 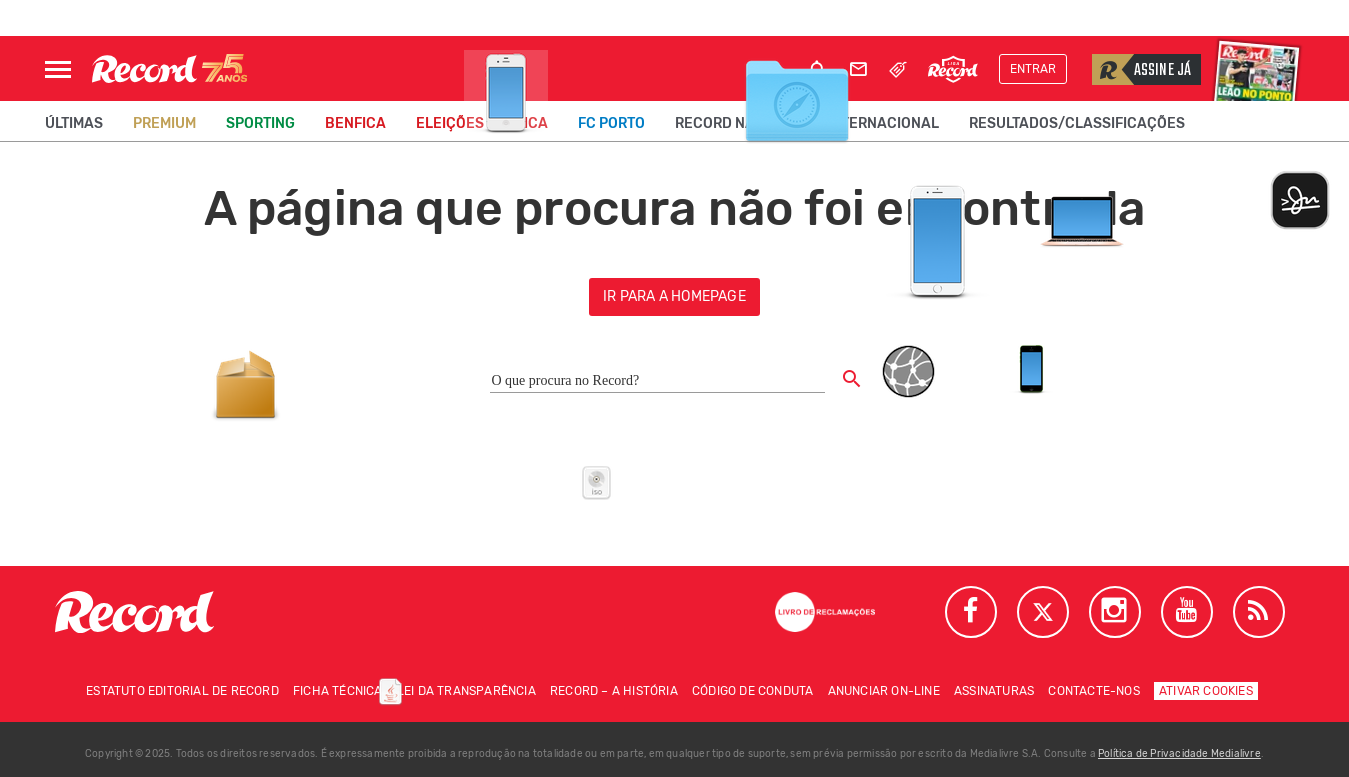 I want to click on connect or sync a white iPhone device, so click(x=506, y=92).